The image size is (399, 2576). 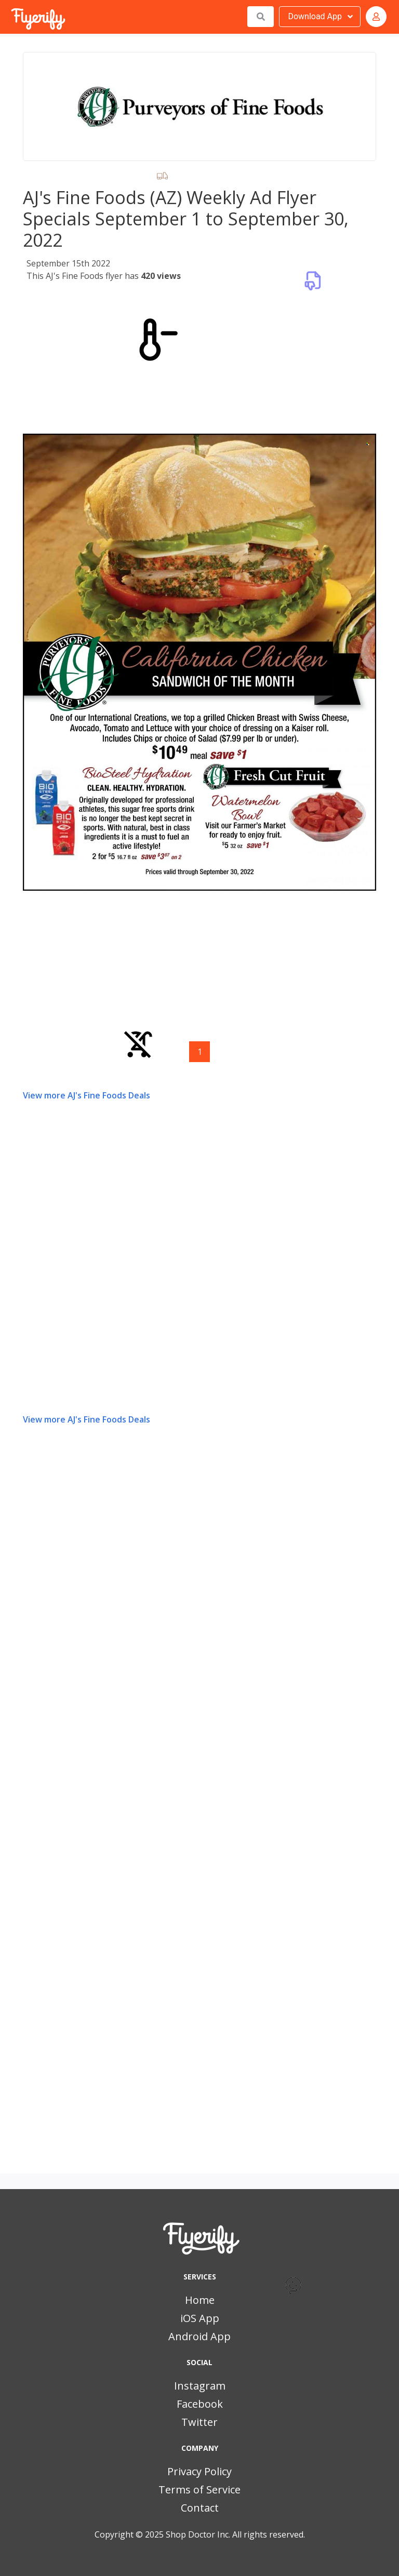 I want to click on indicates overwhelmed or stressed state, so click(x=293, y=2285).